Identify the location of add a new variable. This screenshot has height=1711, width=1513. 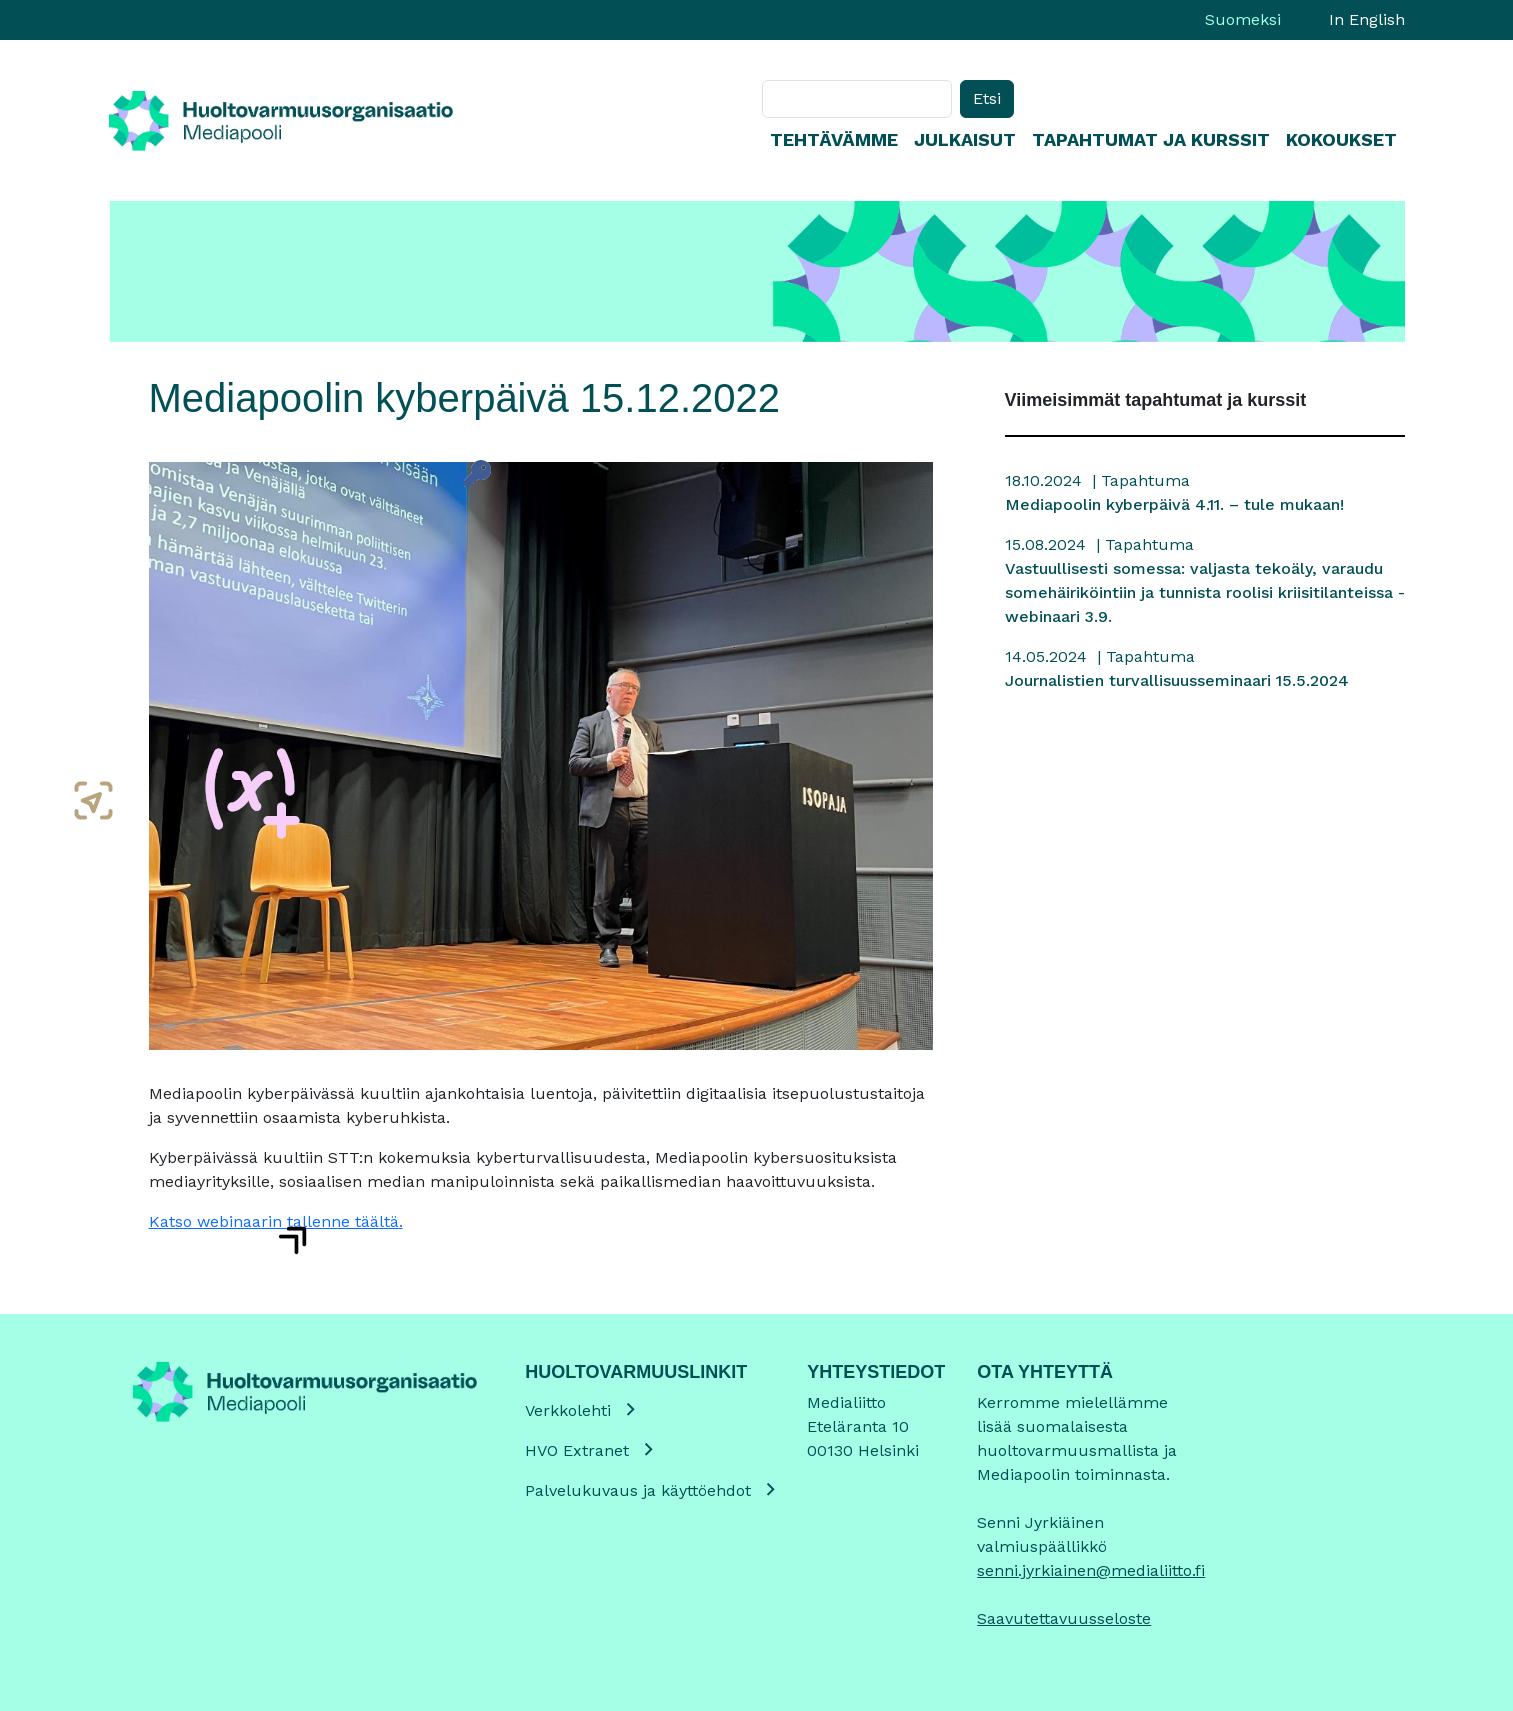
(250, 789).